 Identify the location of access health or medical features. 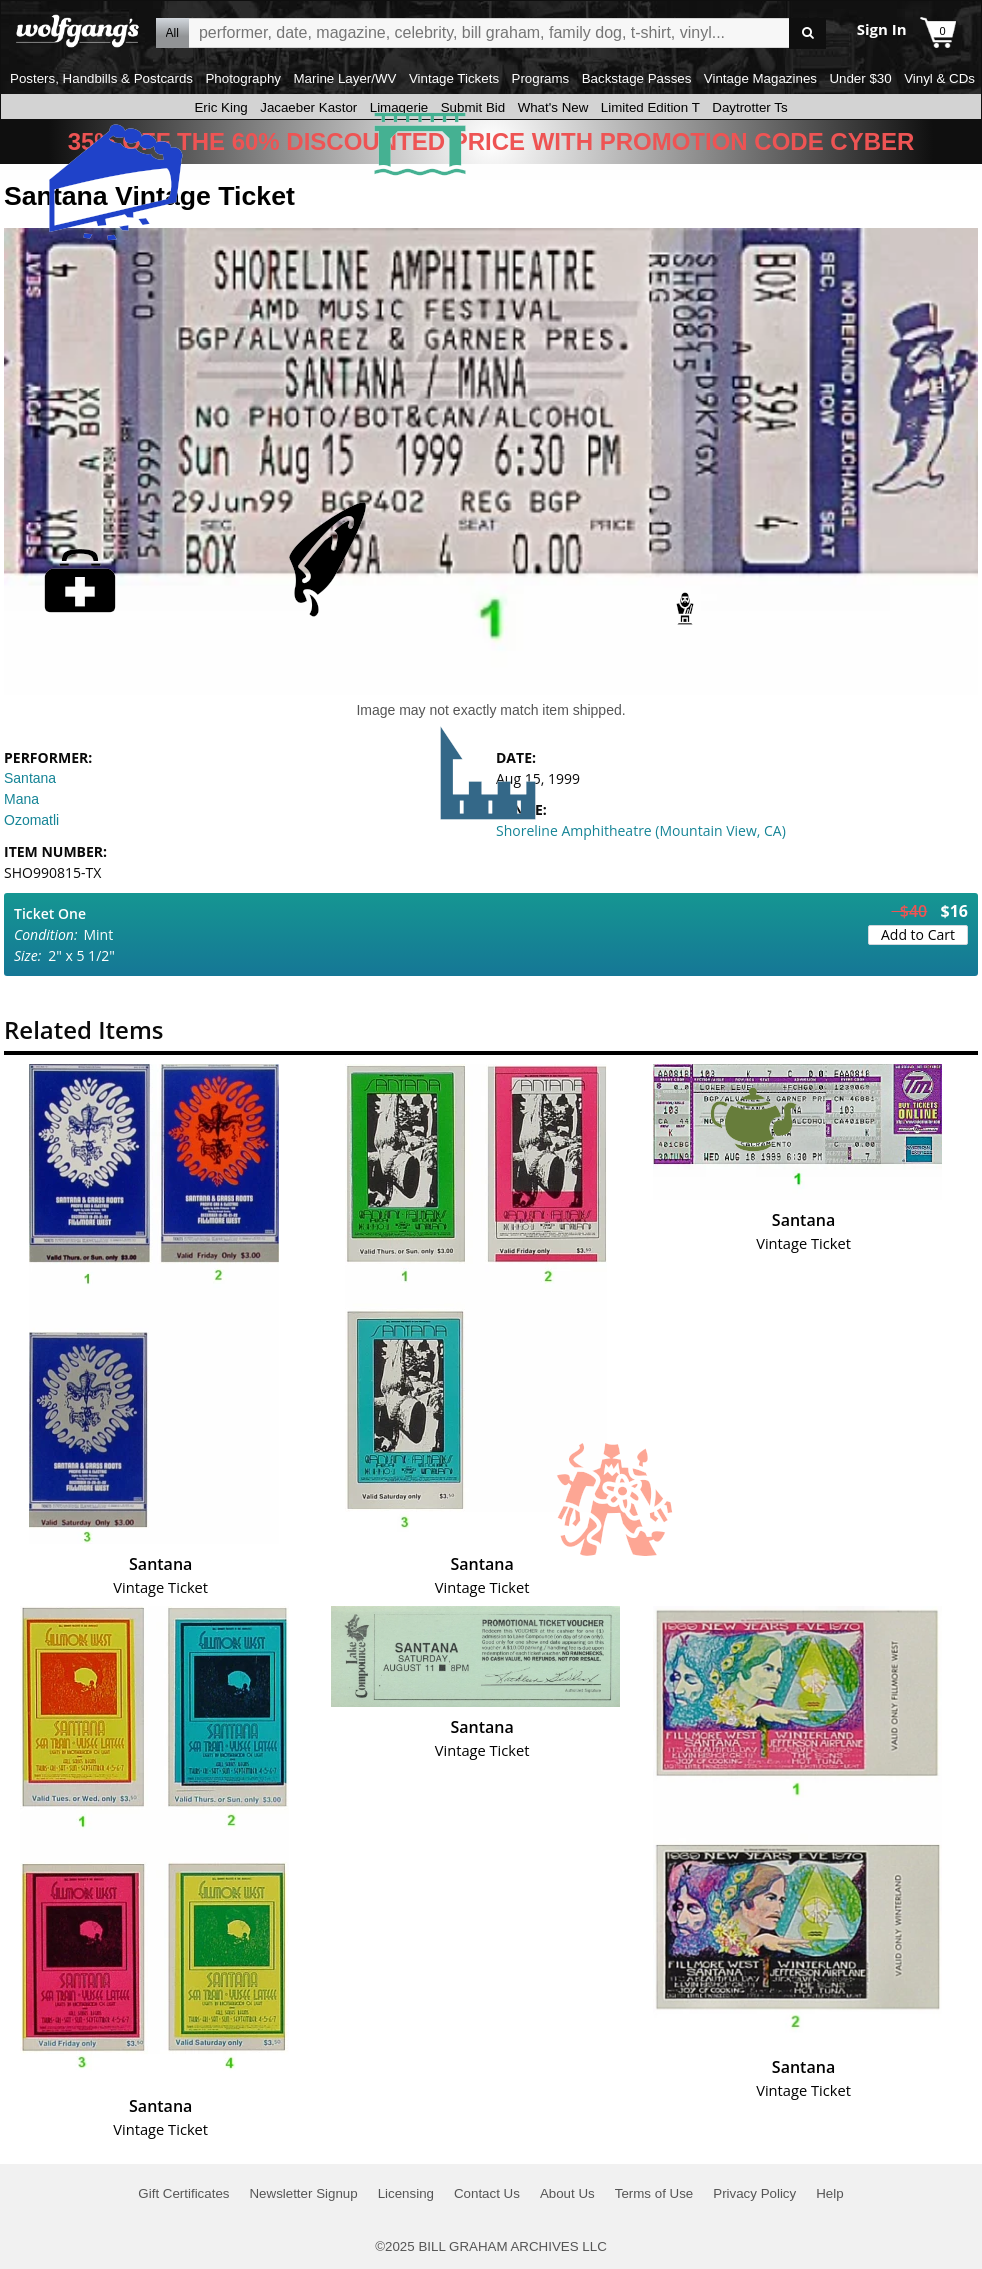
(80, 577).